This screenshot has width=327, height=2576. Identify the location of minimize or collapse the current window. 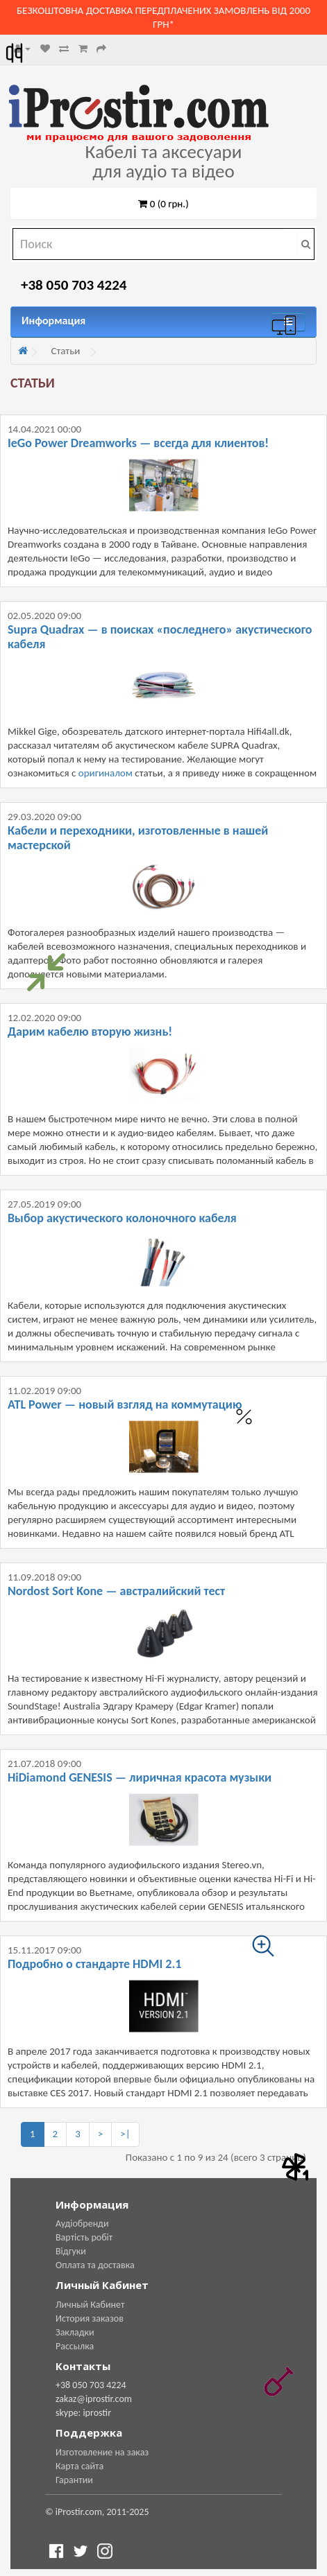
(46, 972).